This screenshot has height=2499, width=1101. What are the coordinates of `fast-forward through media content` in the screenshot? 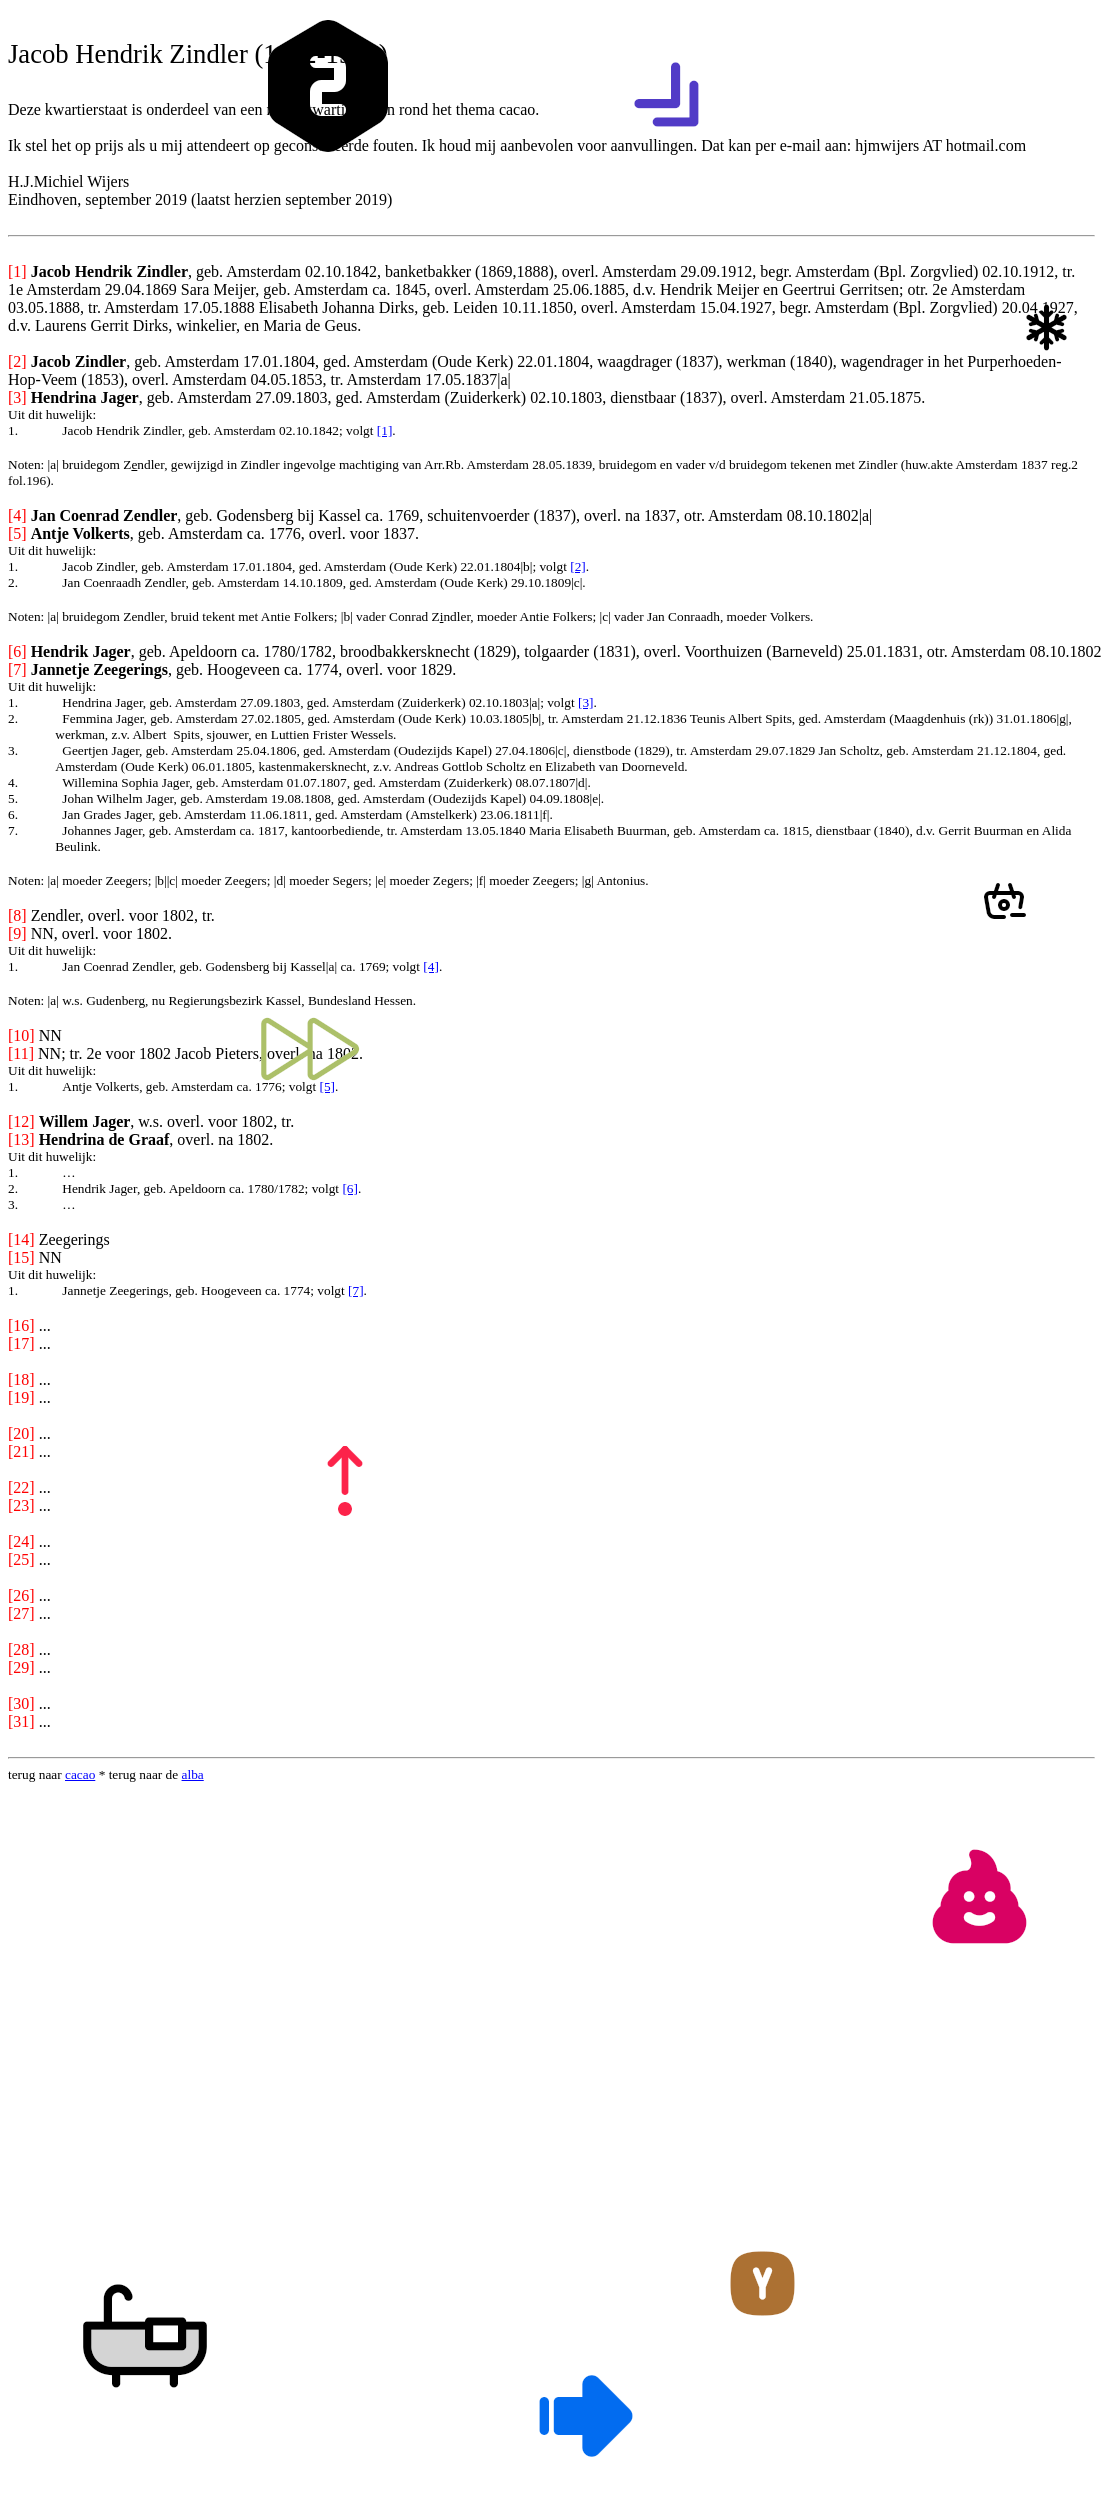 It's located at (303, 1049).